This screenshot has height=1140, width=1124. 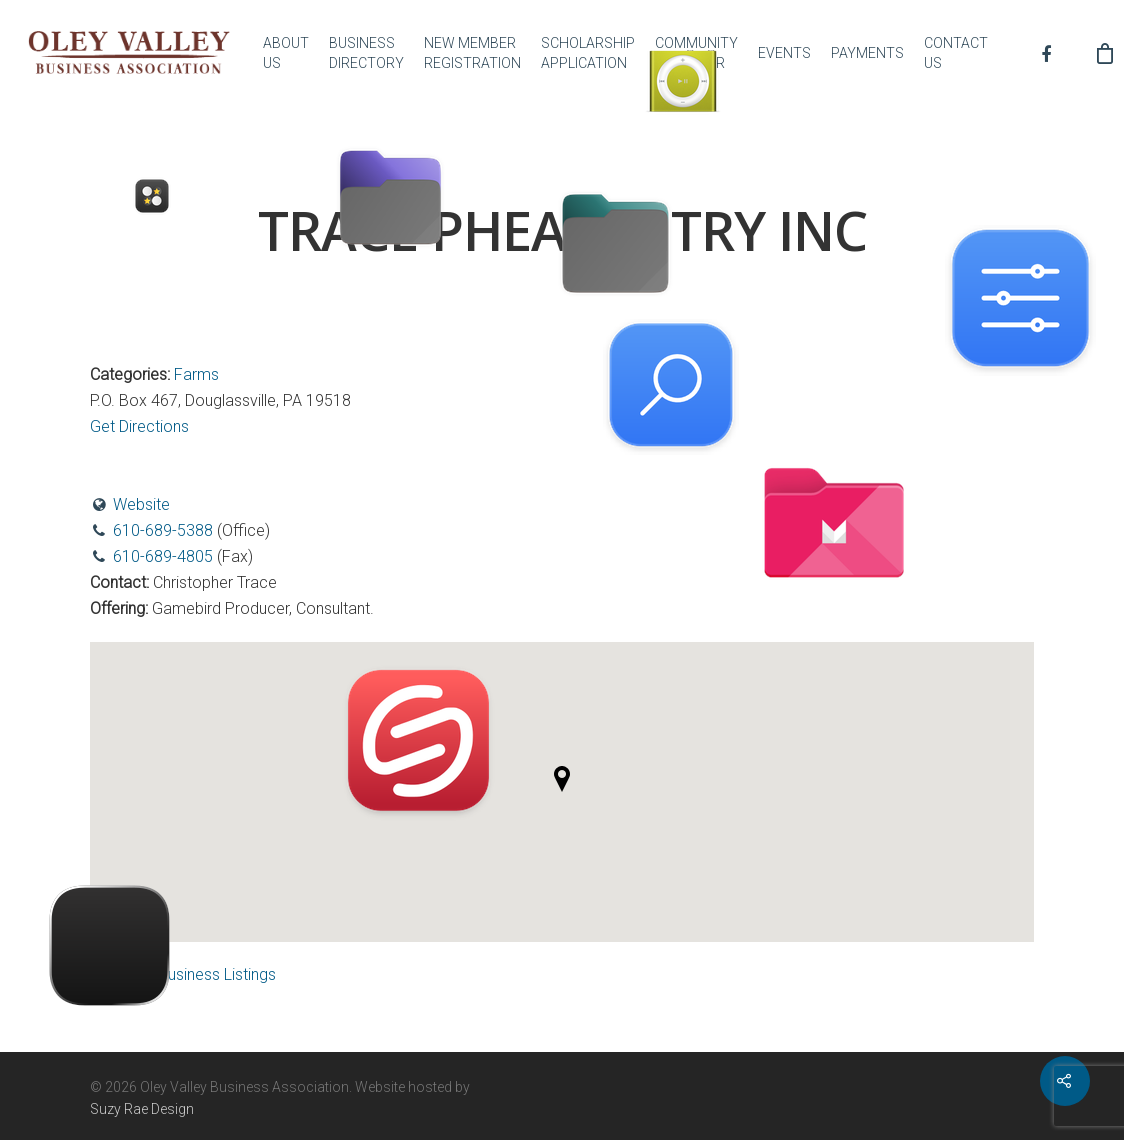 What do you see at coordinates (418, 740) in the screenshot?
I see `open smash file transfer app` at bounding box center [418, 740].